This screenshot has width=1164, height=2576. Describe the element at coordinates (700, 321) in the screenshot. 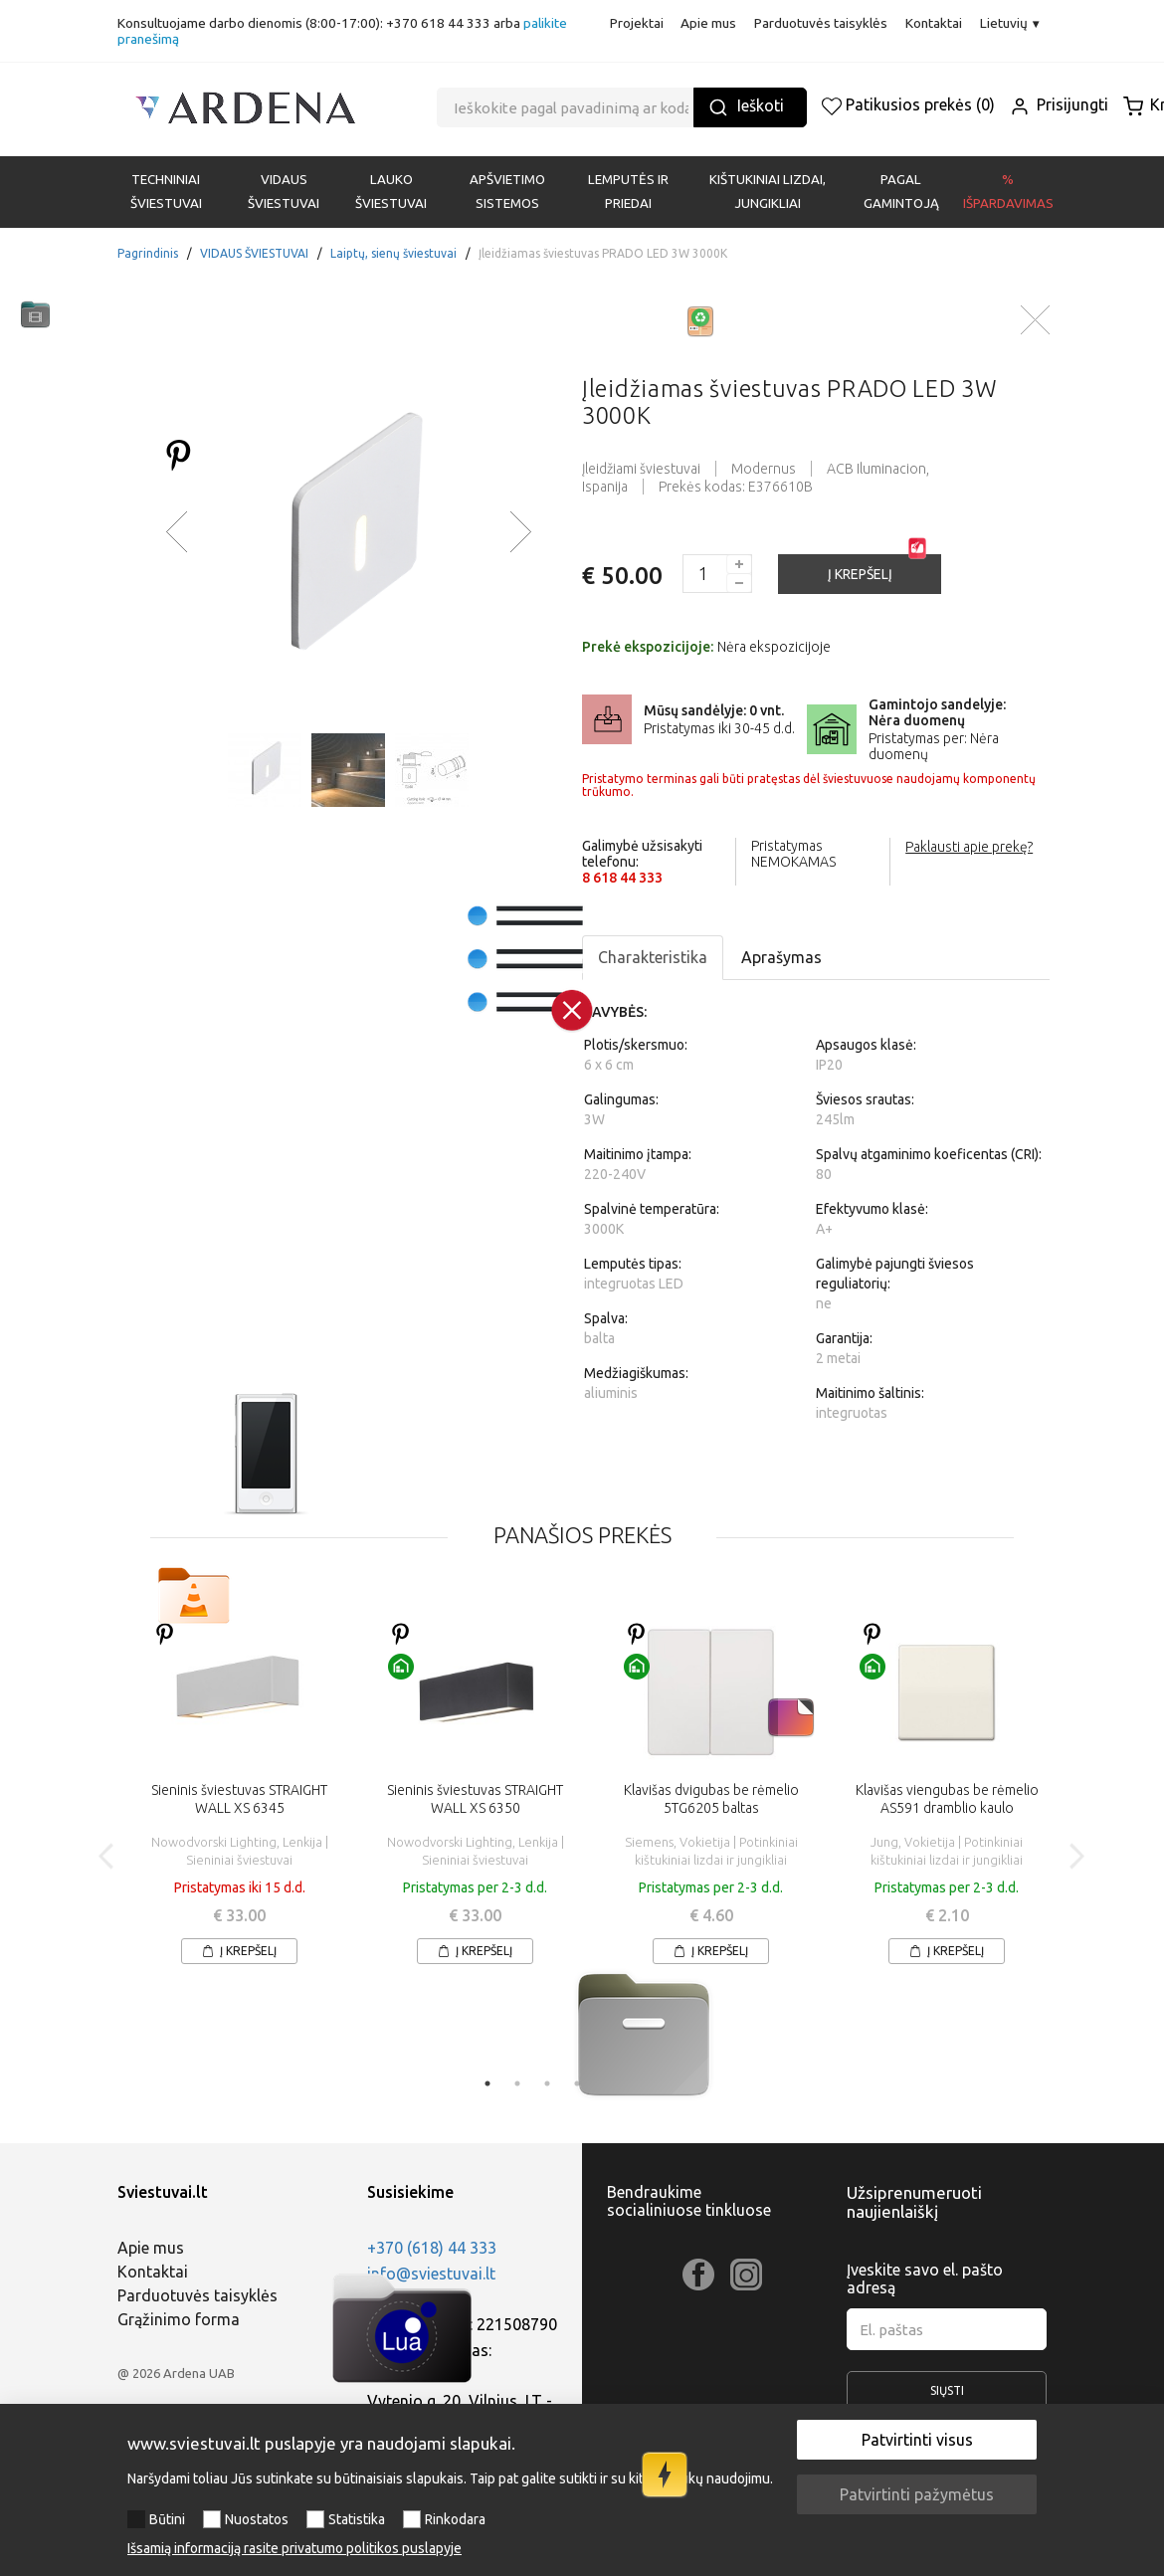

I see `system is cleaning up unused packages` at that location.